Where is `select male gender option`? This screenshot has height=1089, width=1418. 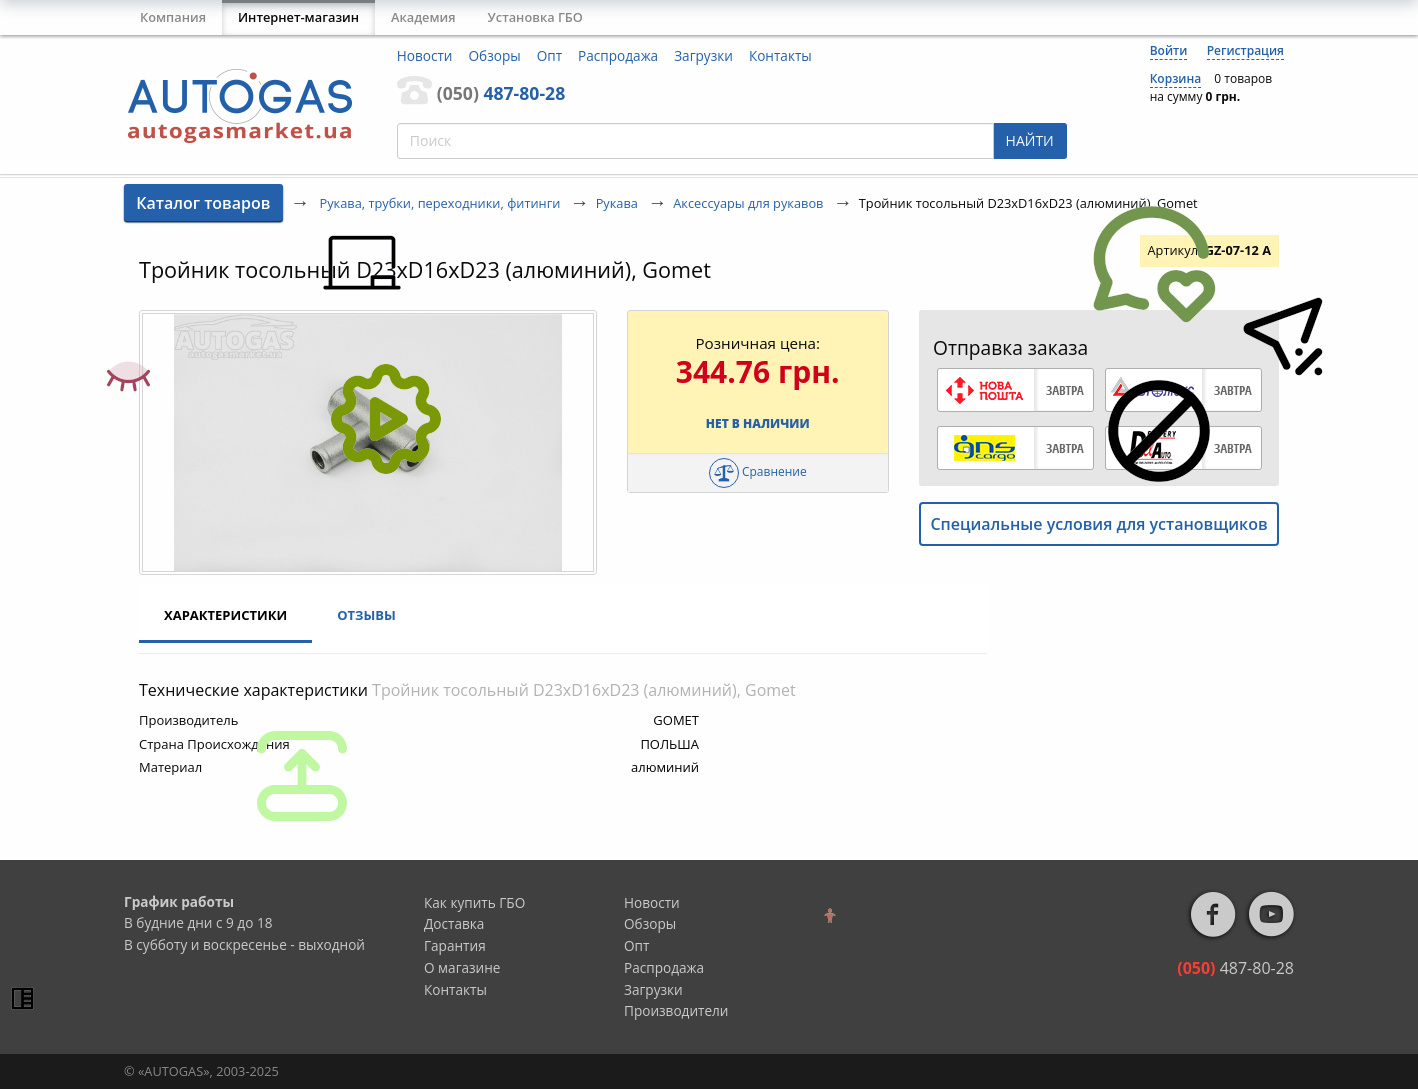 select male gender option is located at coordinates (830, 916).